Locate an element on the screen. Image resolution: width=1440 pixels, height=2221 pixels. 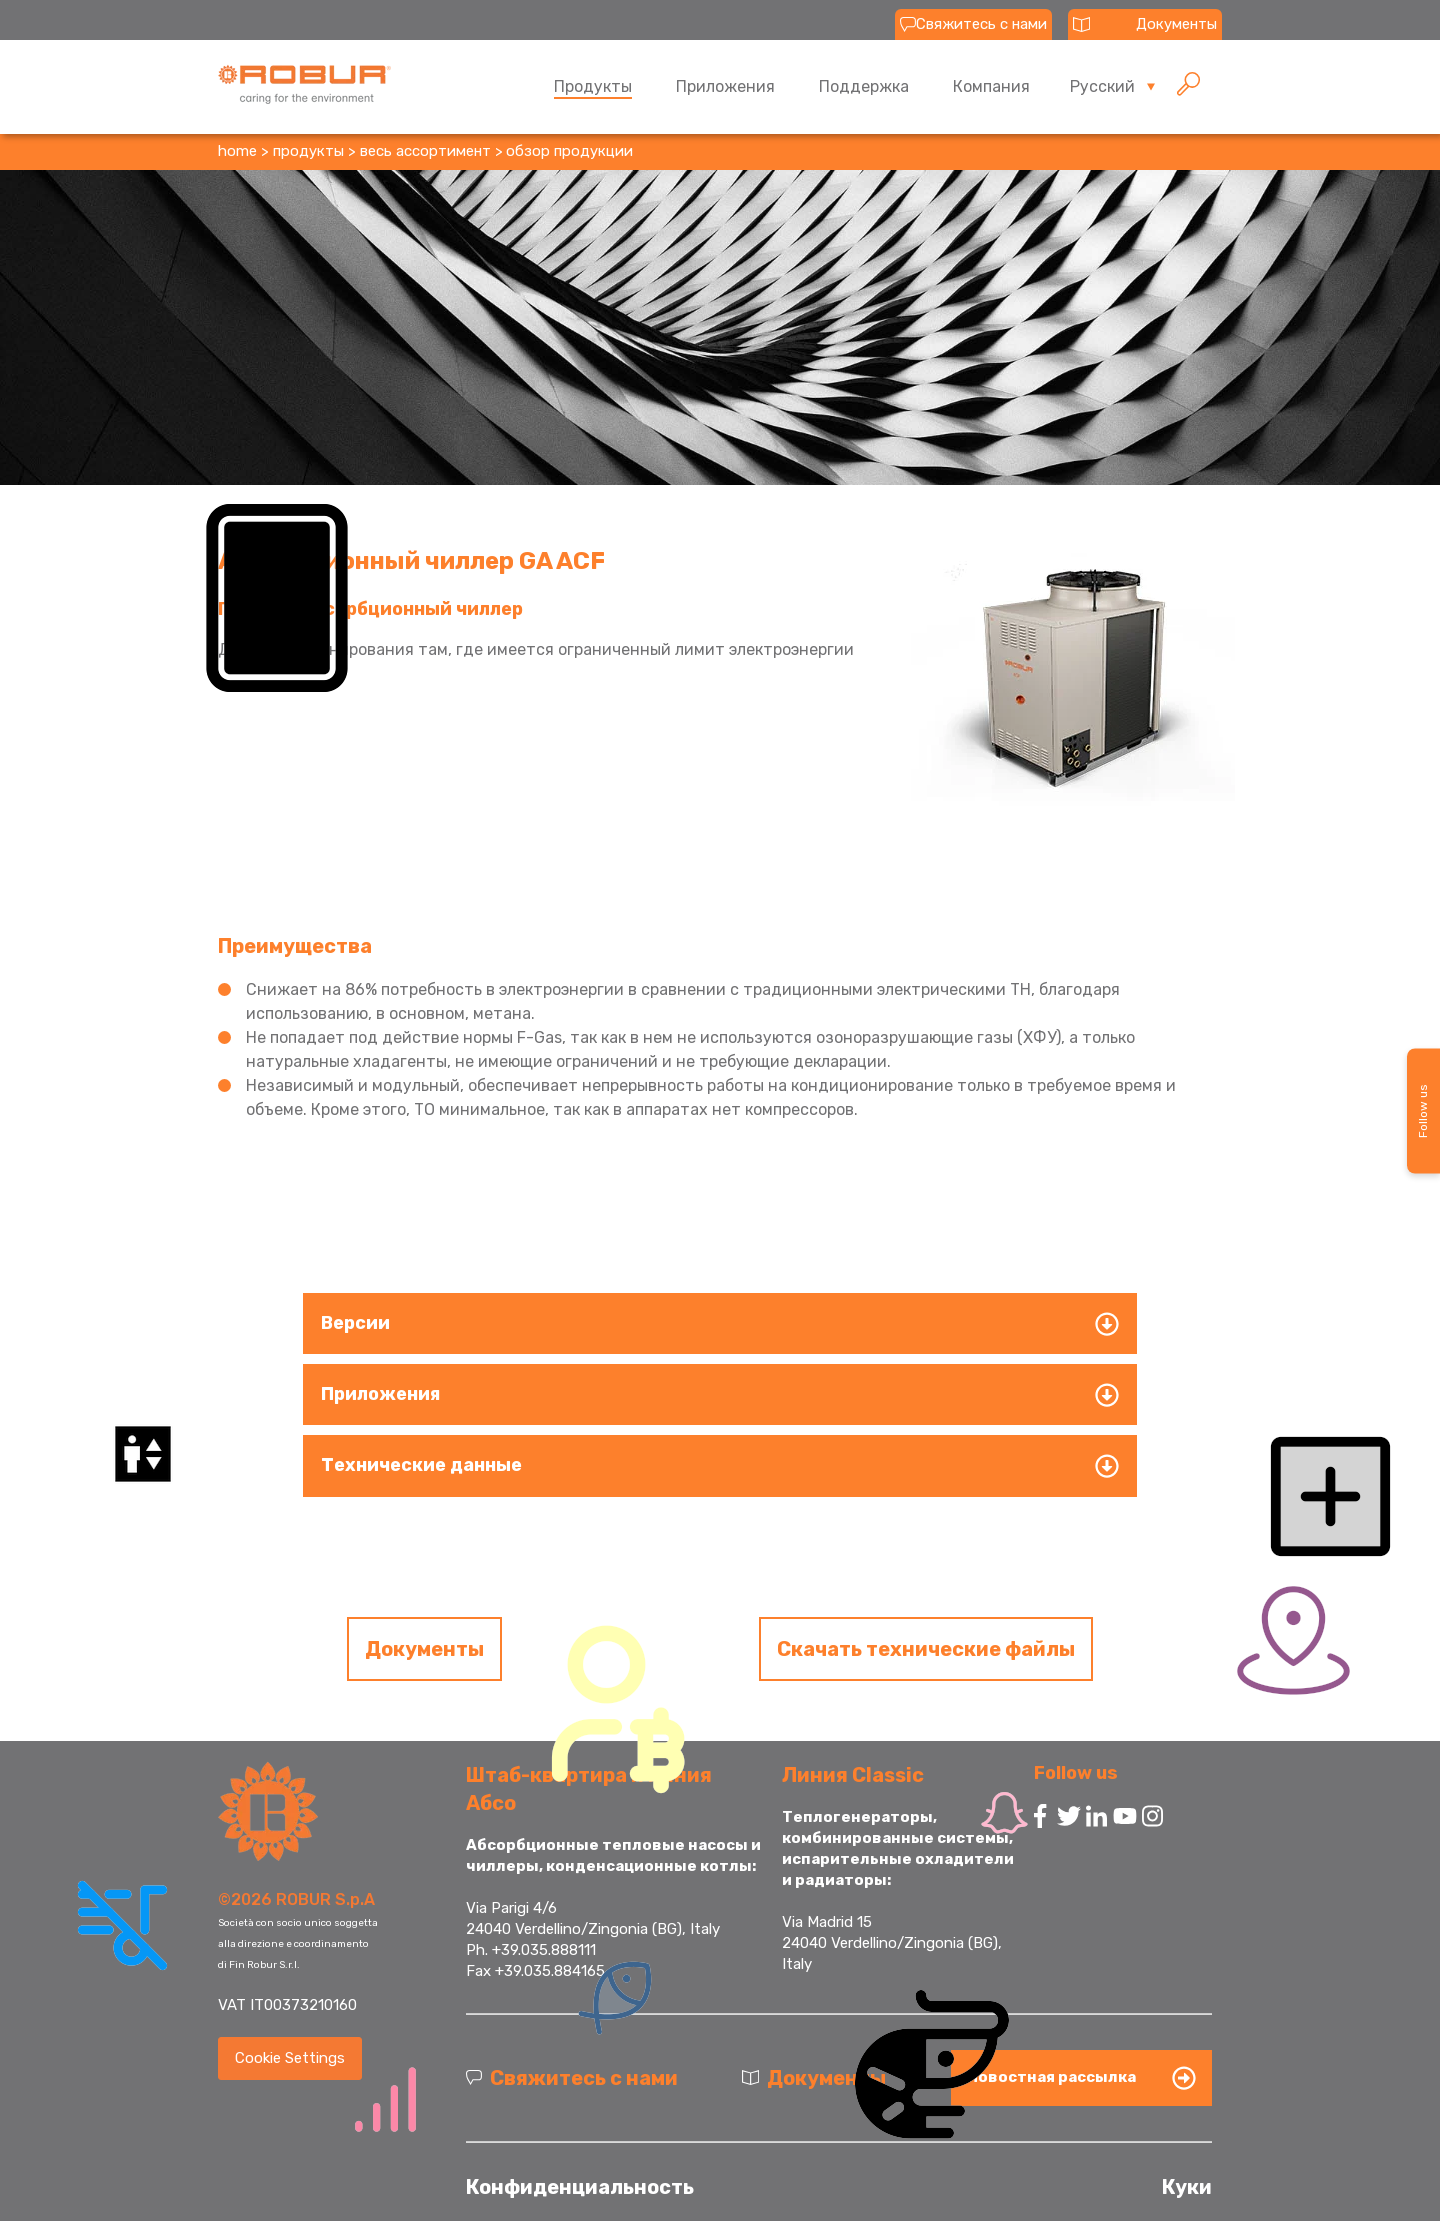
view user's bitcoin wallet or balance is located at coordinates (606, 1703).